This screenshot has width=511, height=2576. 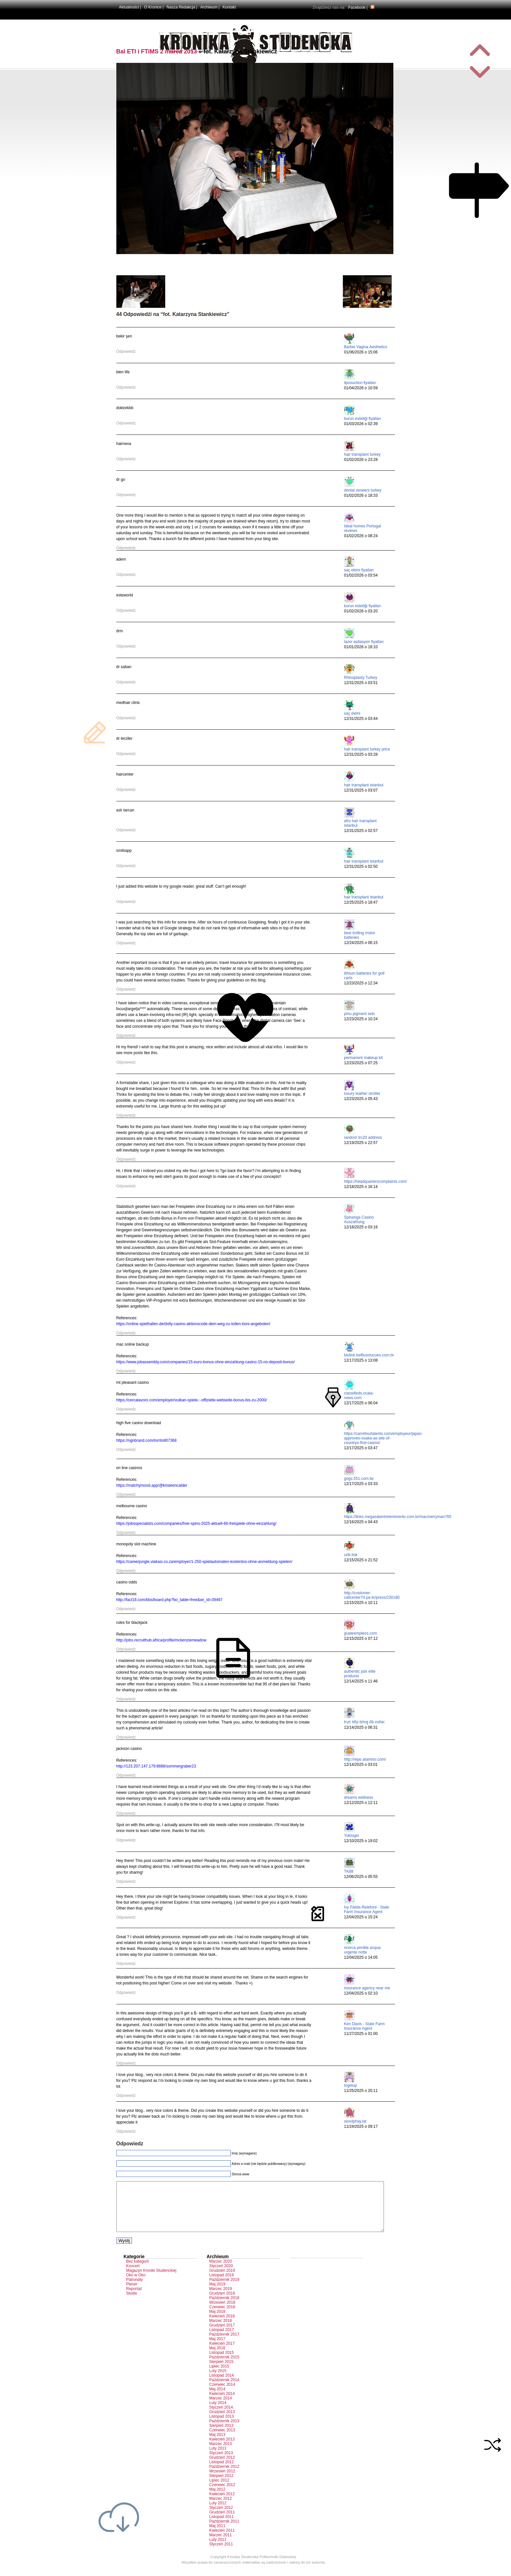 I want to click on shuffle playlist or queue, so click(x=492, y=2445).